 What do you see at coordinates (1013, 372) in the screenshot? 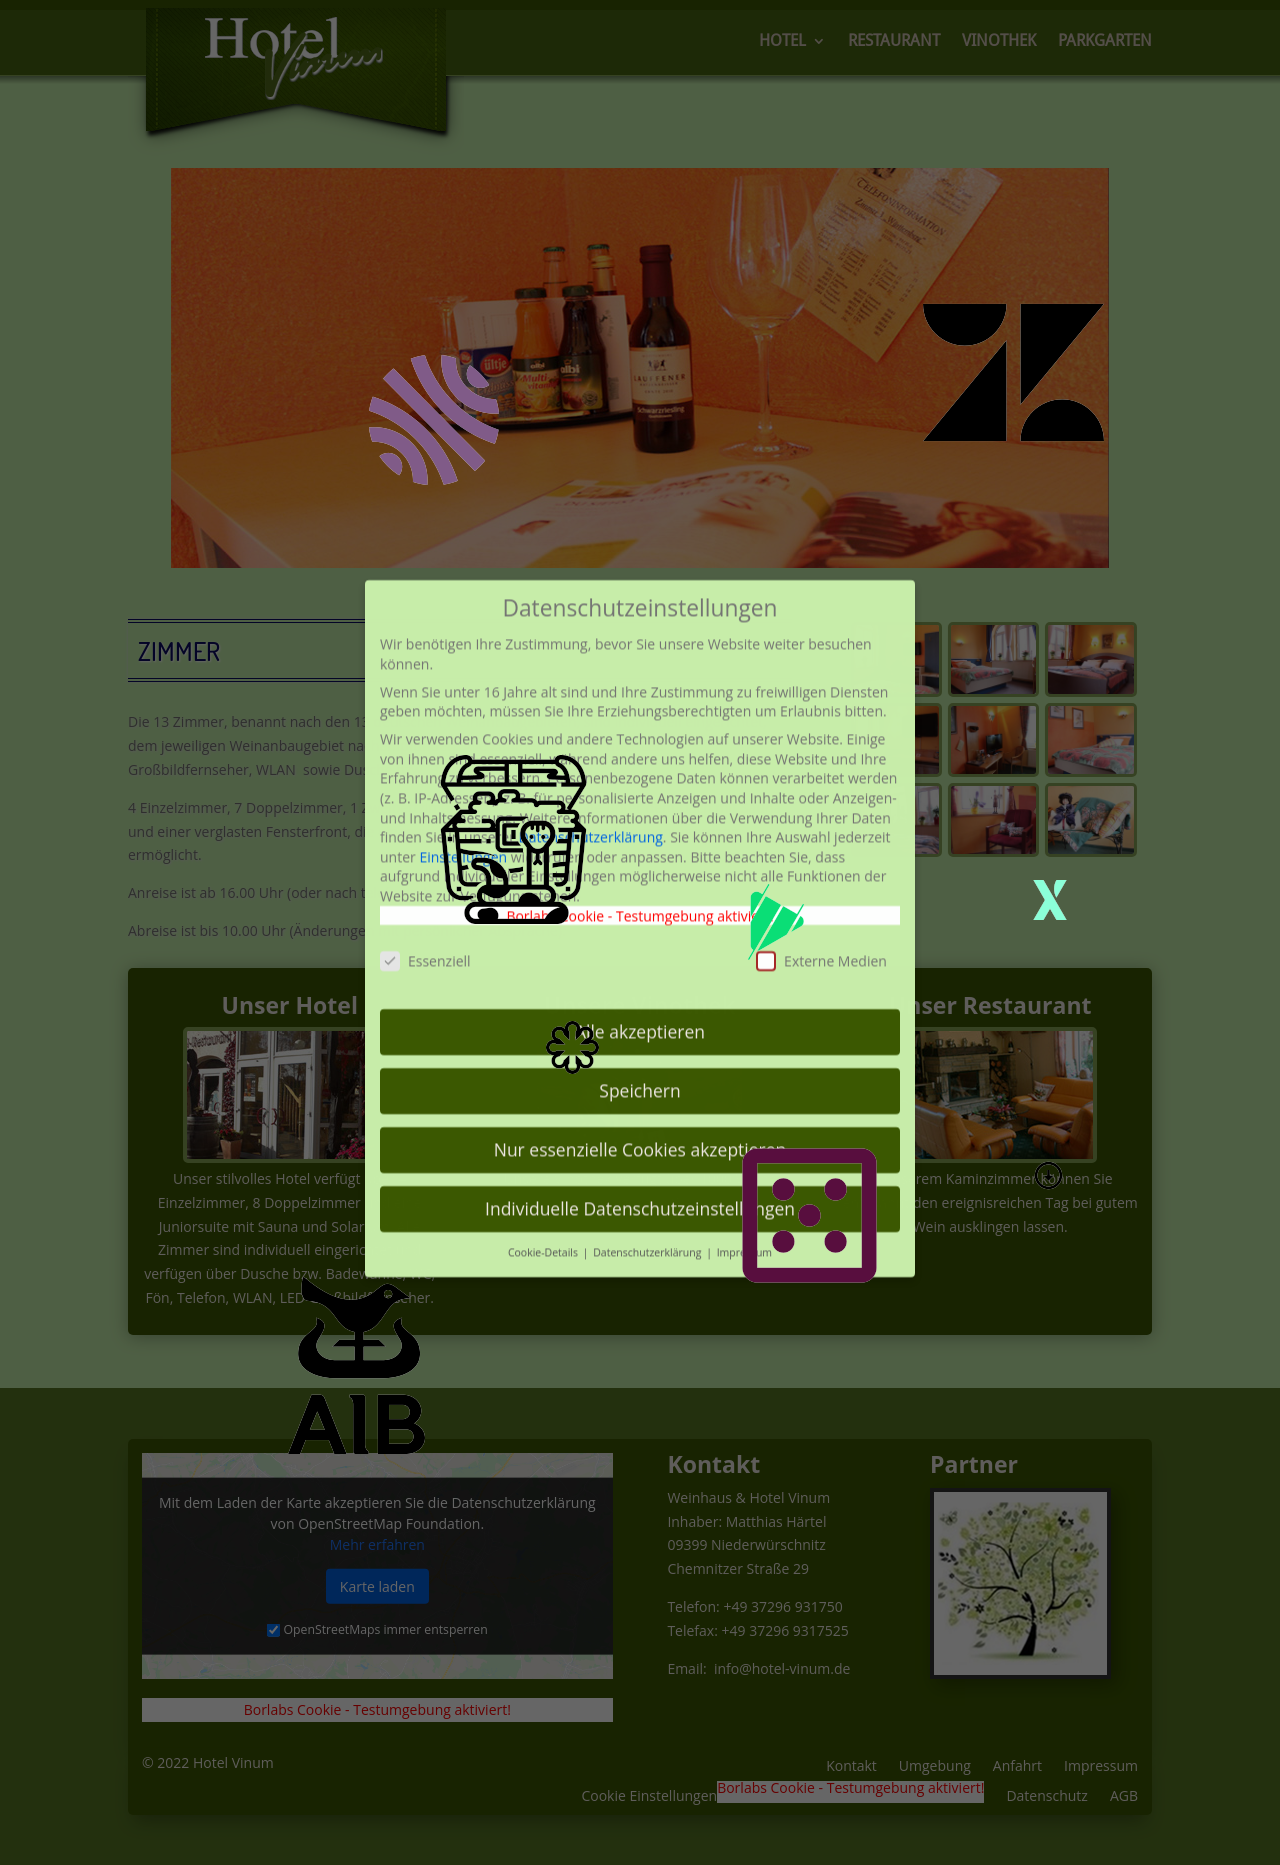
I see `open zendesk support portal` at bounding box center [1013, 372].